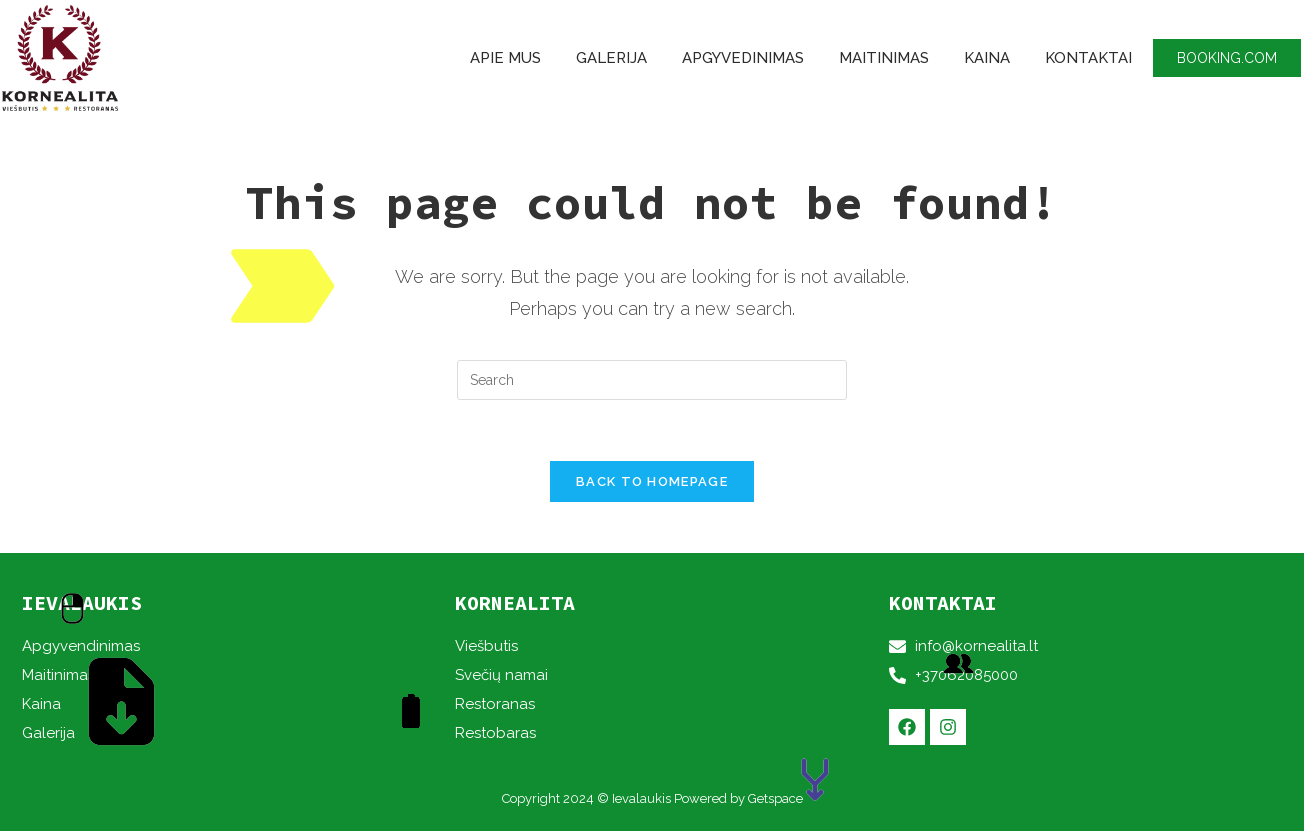 Image resolution: width=1304 pixels, height=831 pixels. What do you see at coordinates (279, 286) in the screenshot?
I see `apply a label or tag to an item` at bounding box center [279, 286].